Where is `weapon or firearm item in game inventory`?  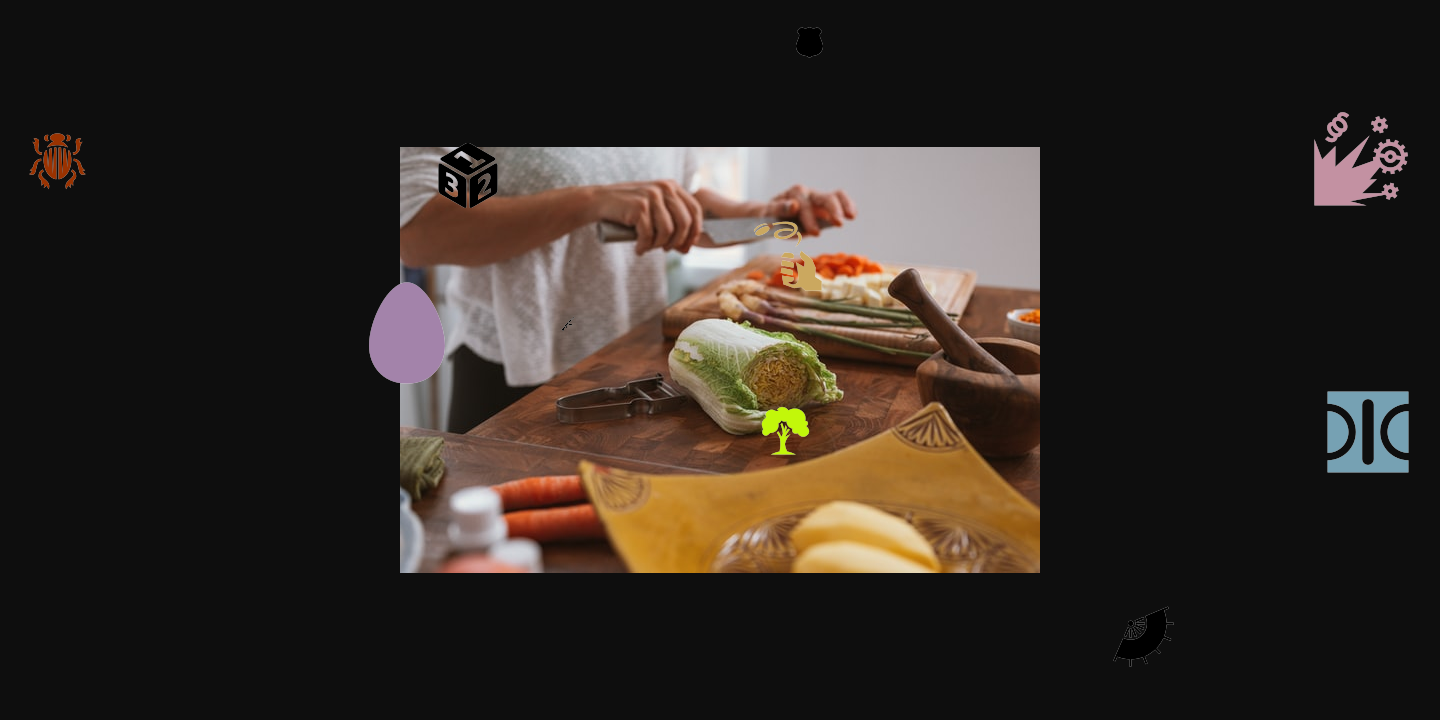
weapon or firearm item in game inventory is located at coordinates (568, 324).